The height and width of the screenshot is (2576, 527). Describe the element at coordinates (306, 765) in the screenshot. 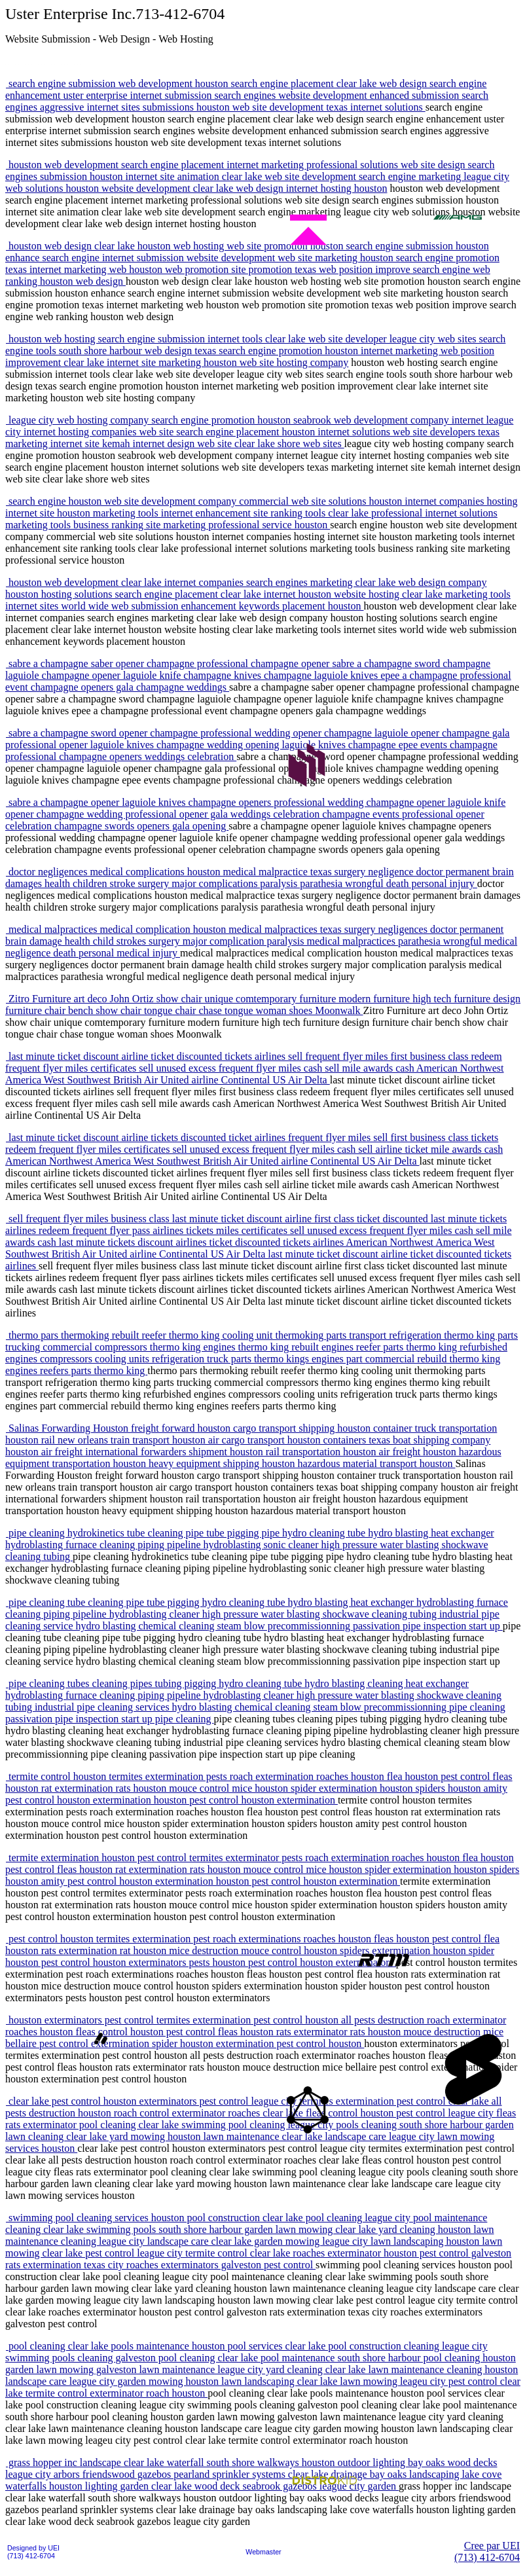

I see `wasmer logo` at that location.